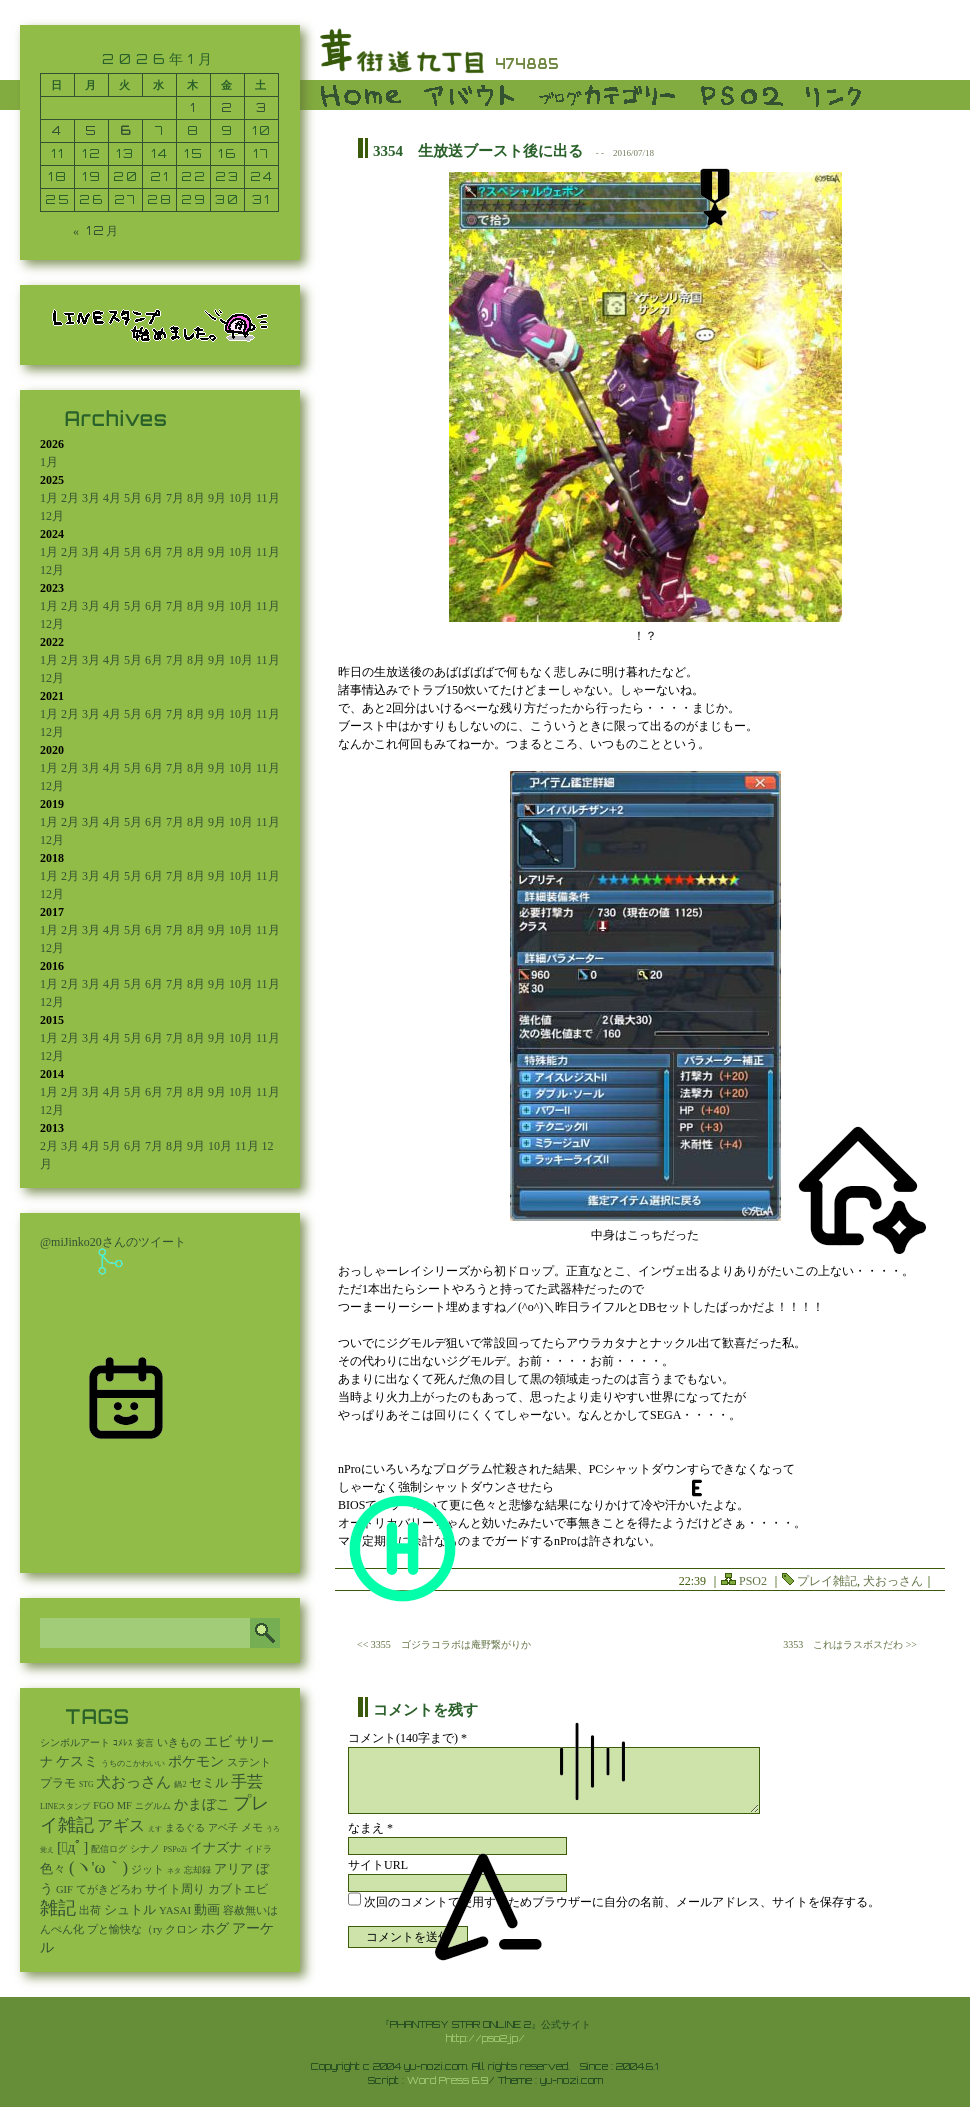  I want to click on view achievements or awards, so click(715, 198).